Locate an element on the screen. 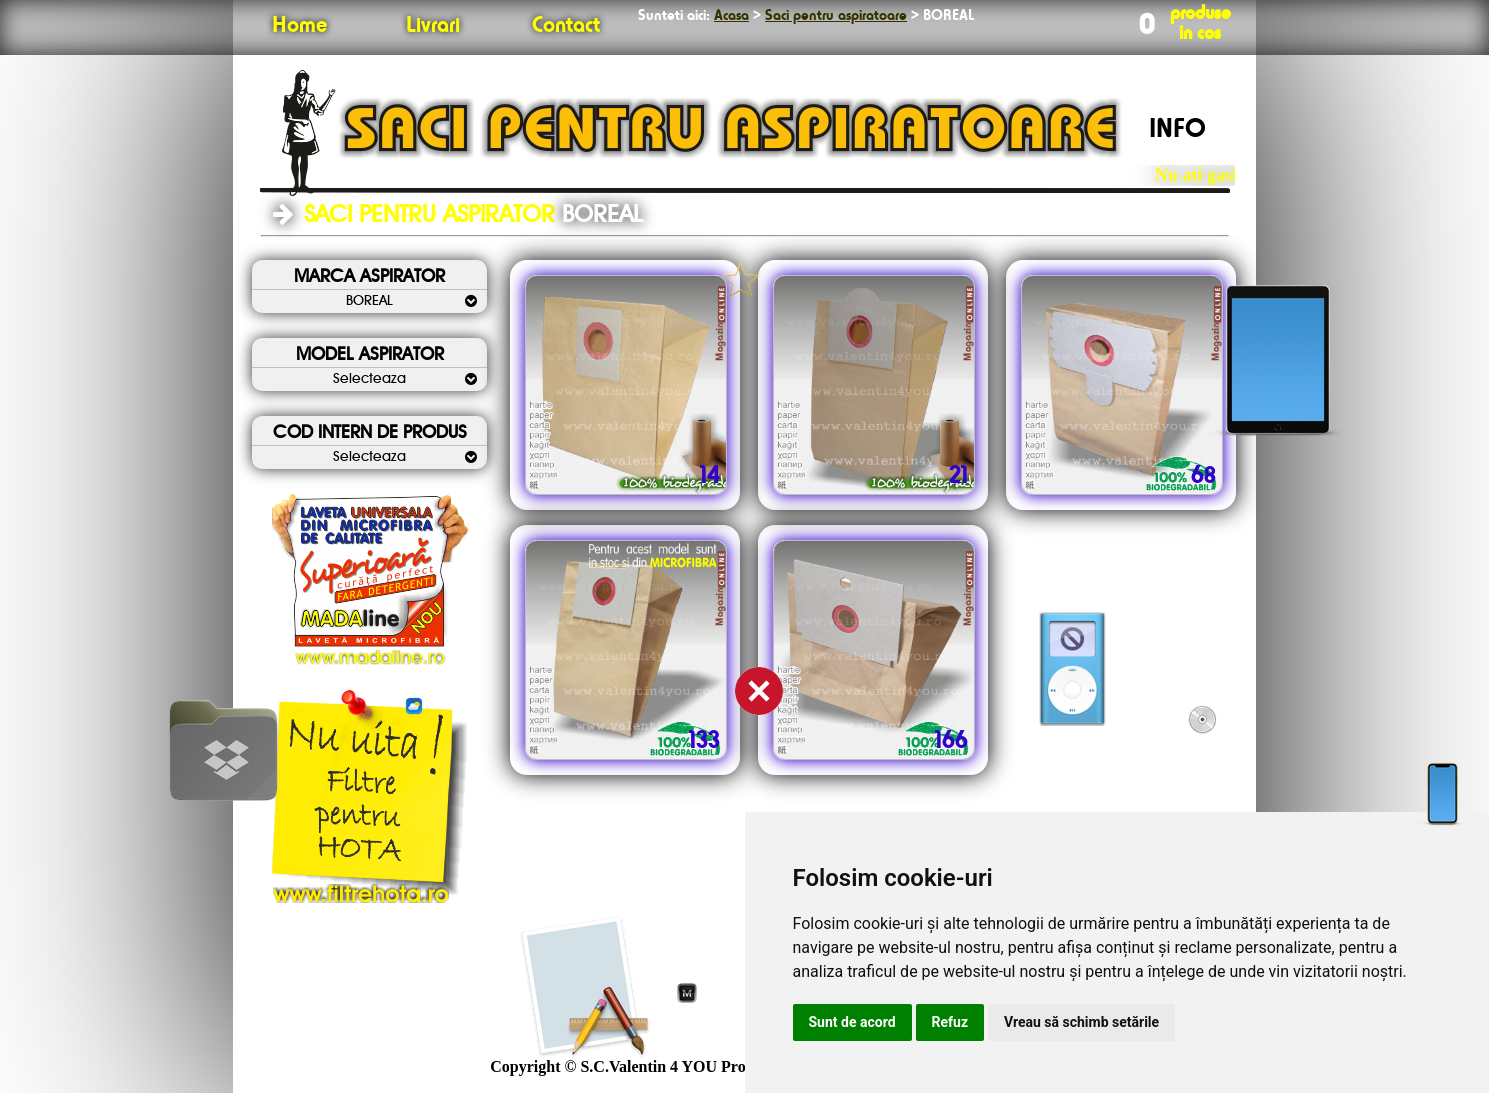 The image size is (1489, 1093). open MeetingBar app for calendar and meeting management is located at coordinates (687, 993).